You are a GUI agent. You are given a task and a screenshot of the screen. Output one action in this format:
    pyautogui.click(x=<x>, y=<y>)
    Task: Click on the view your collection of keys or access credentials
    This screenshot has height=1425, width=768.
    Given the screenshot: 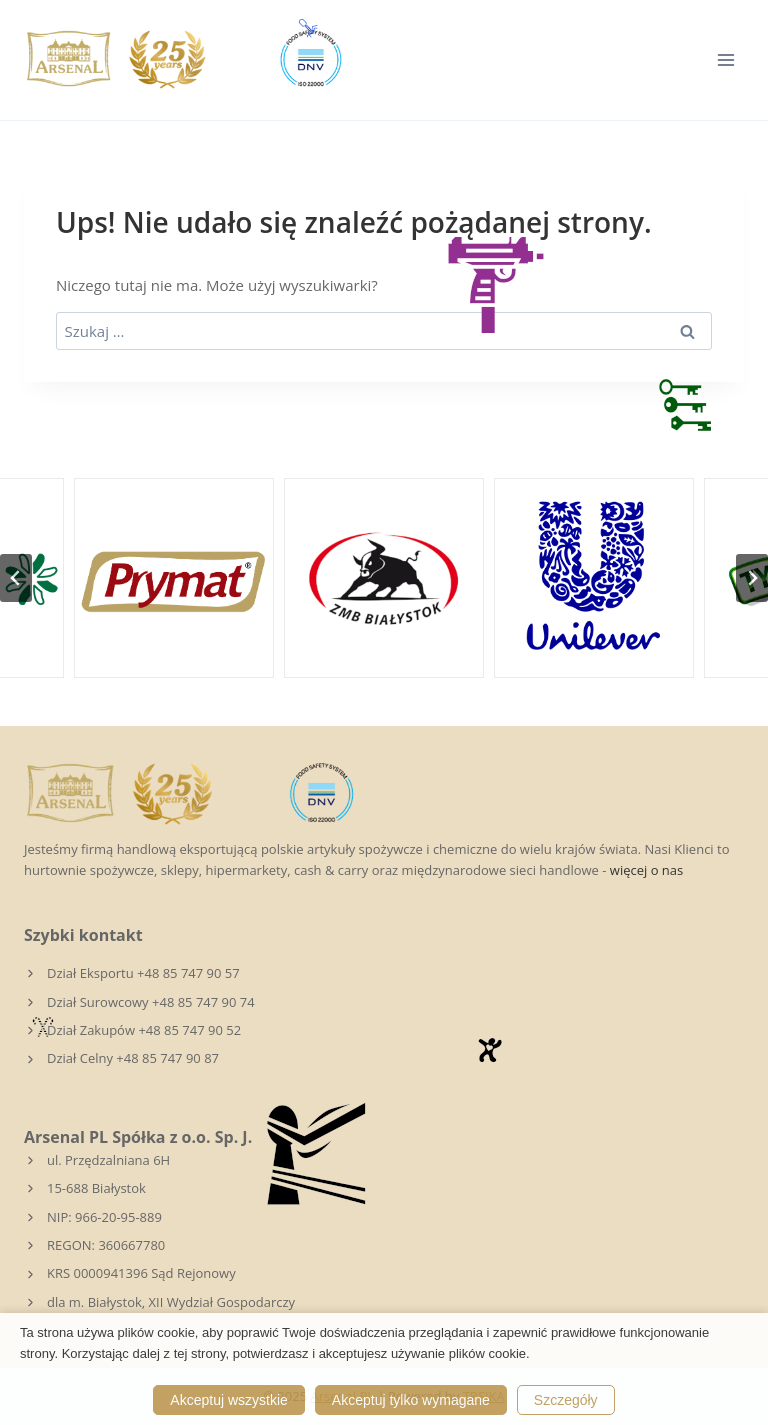 What is the action you would take?
    pyautogui.click(x=685, y=405)
    